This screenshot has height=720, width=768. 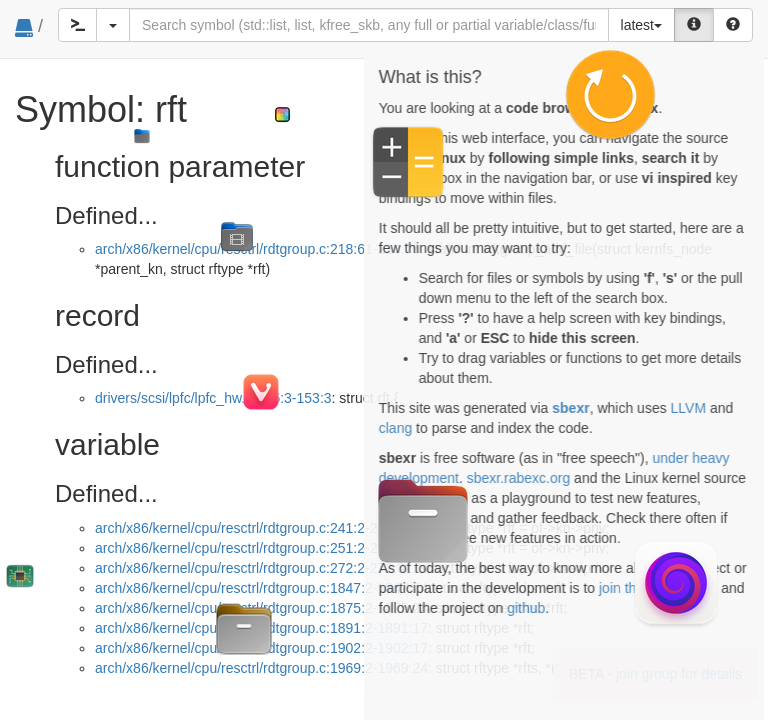 What do you see at coordinates (610, 94) in the screenshot?
I see `reboot or restart the system` at bounding box center [610, 94].